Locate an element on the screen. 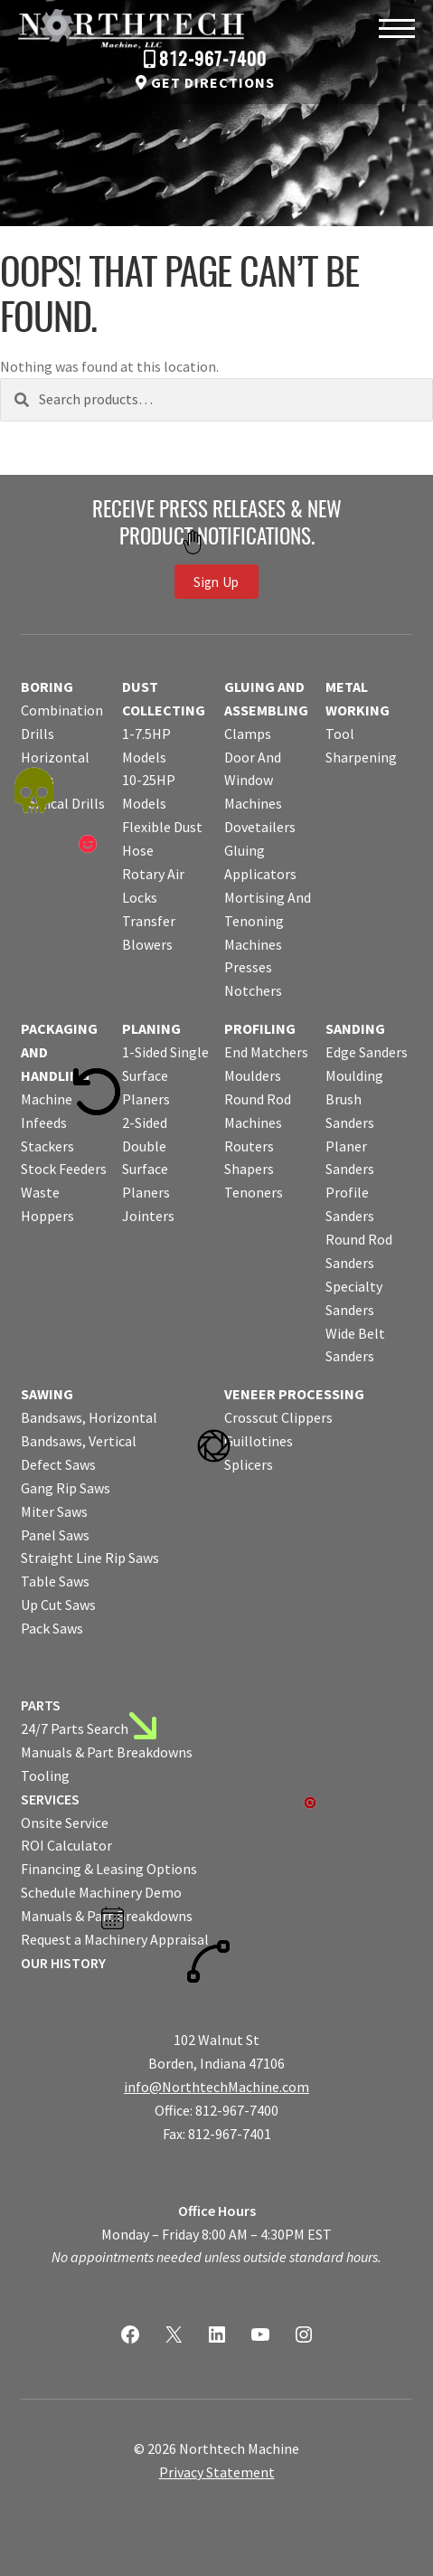  indicates danger or hazardous content is located at coordinates (33, 790).